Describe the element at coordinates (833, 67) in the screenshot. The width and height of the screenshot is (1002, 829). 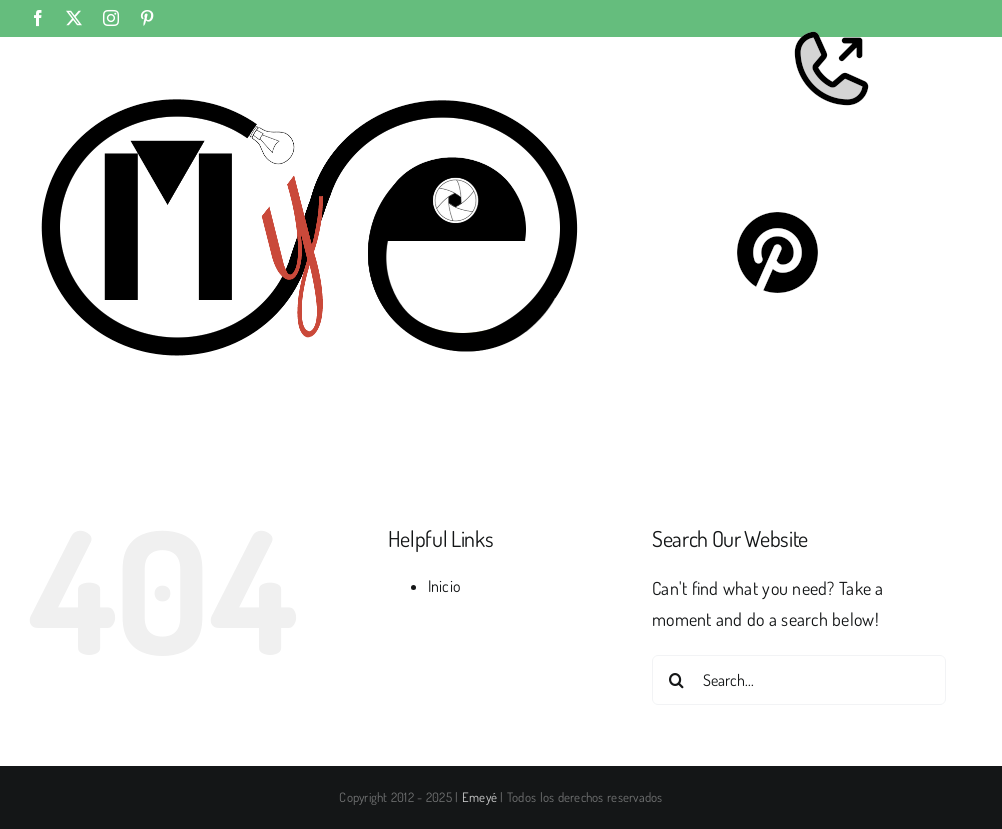
I see `make an outgoing call` at that location.